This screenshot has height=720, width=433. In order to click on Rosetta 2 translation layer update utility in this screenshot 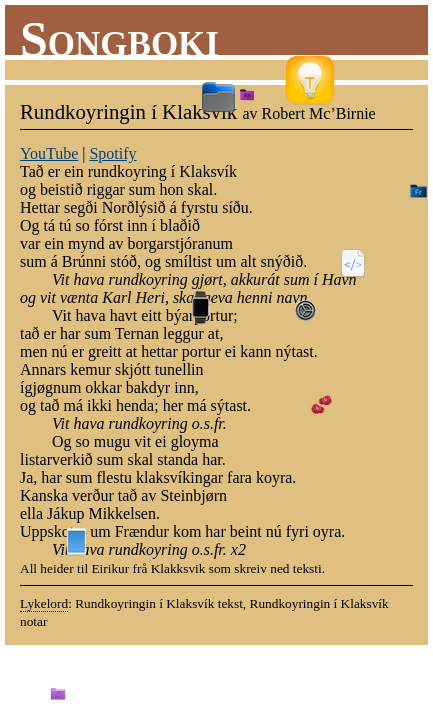, I will do `click(305, 310)`.